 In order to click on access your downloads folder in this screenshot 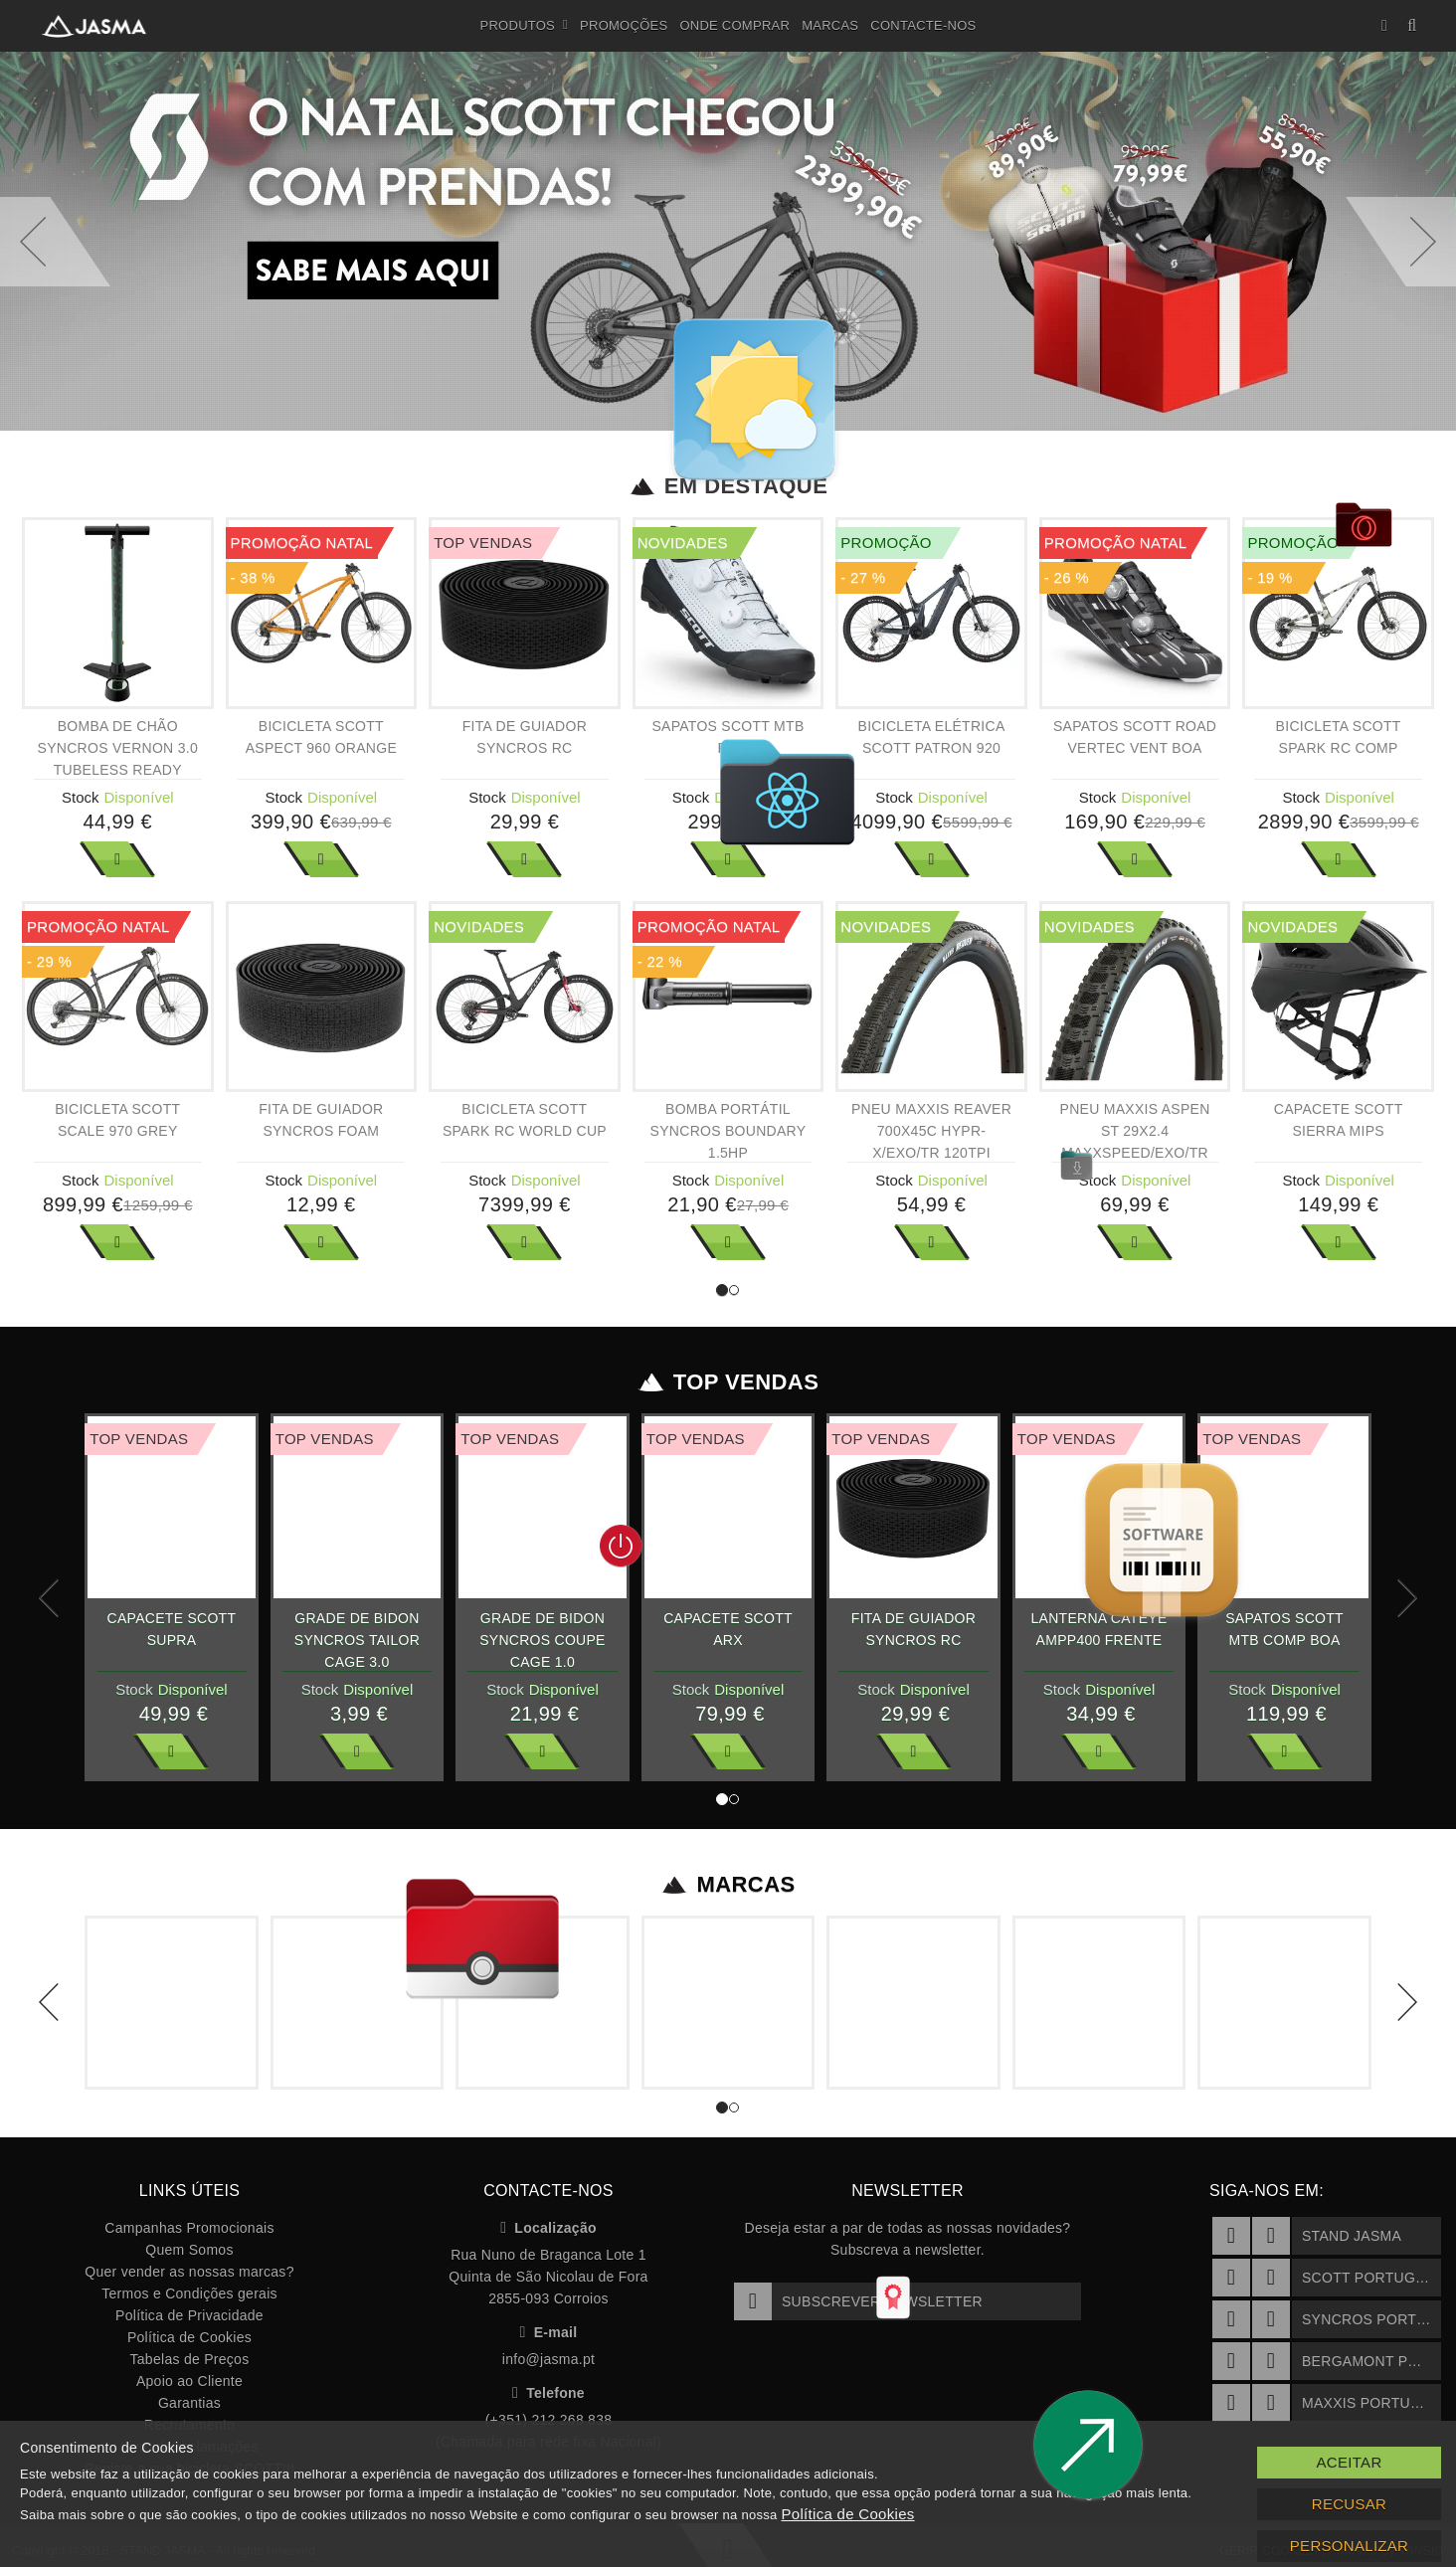, I will do `click(1076, 1165)`.